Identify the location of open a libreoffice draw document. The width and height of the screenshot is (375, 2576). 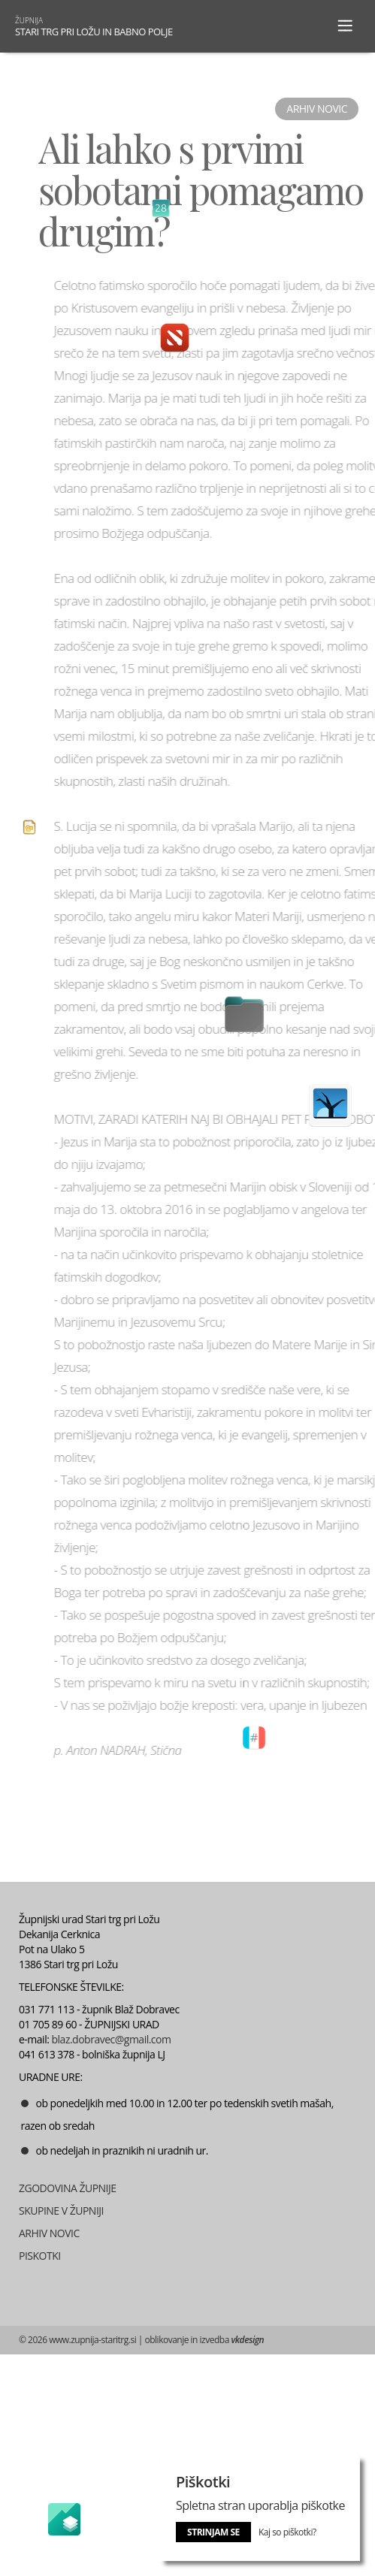
(29, 827).